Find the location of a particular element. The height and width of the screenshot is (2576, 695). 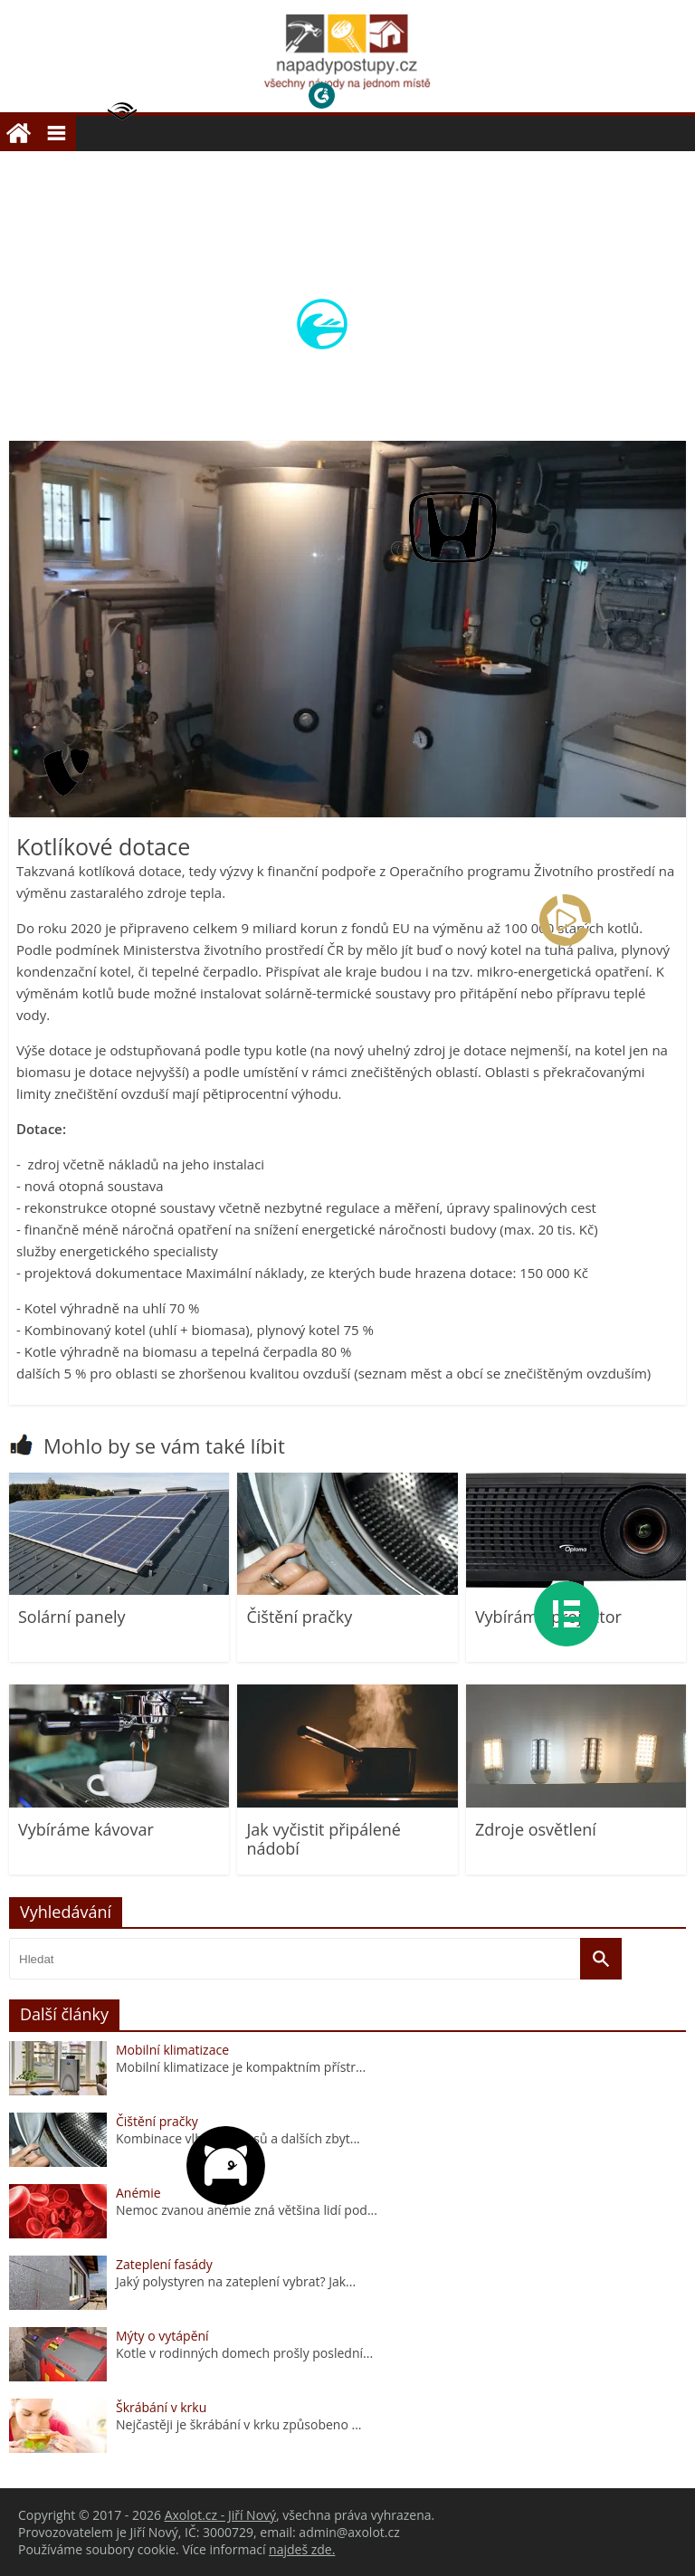

gradle play publisher logo is located at coordinates (565, 920).